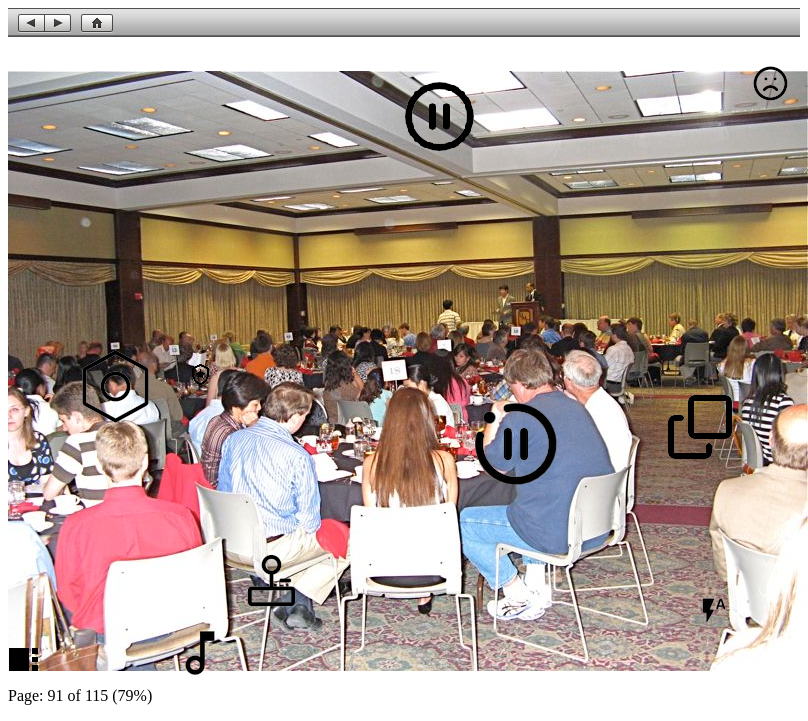 This screenshot has width=808, height=721. I want to click on submit negative feedback or rating, so click(770, 83).